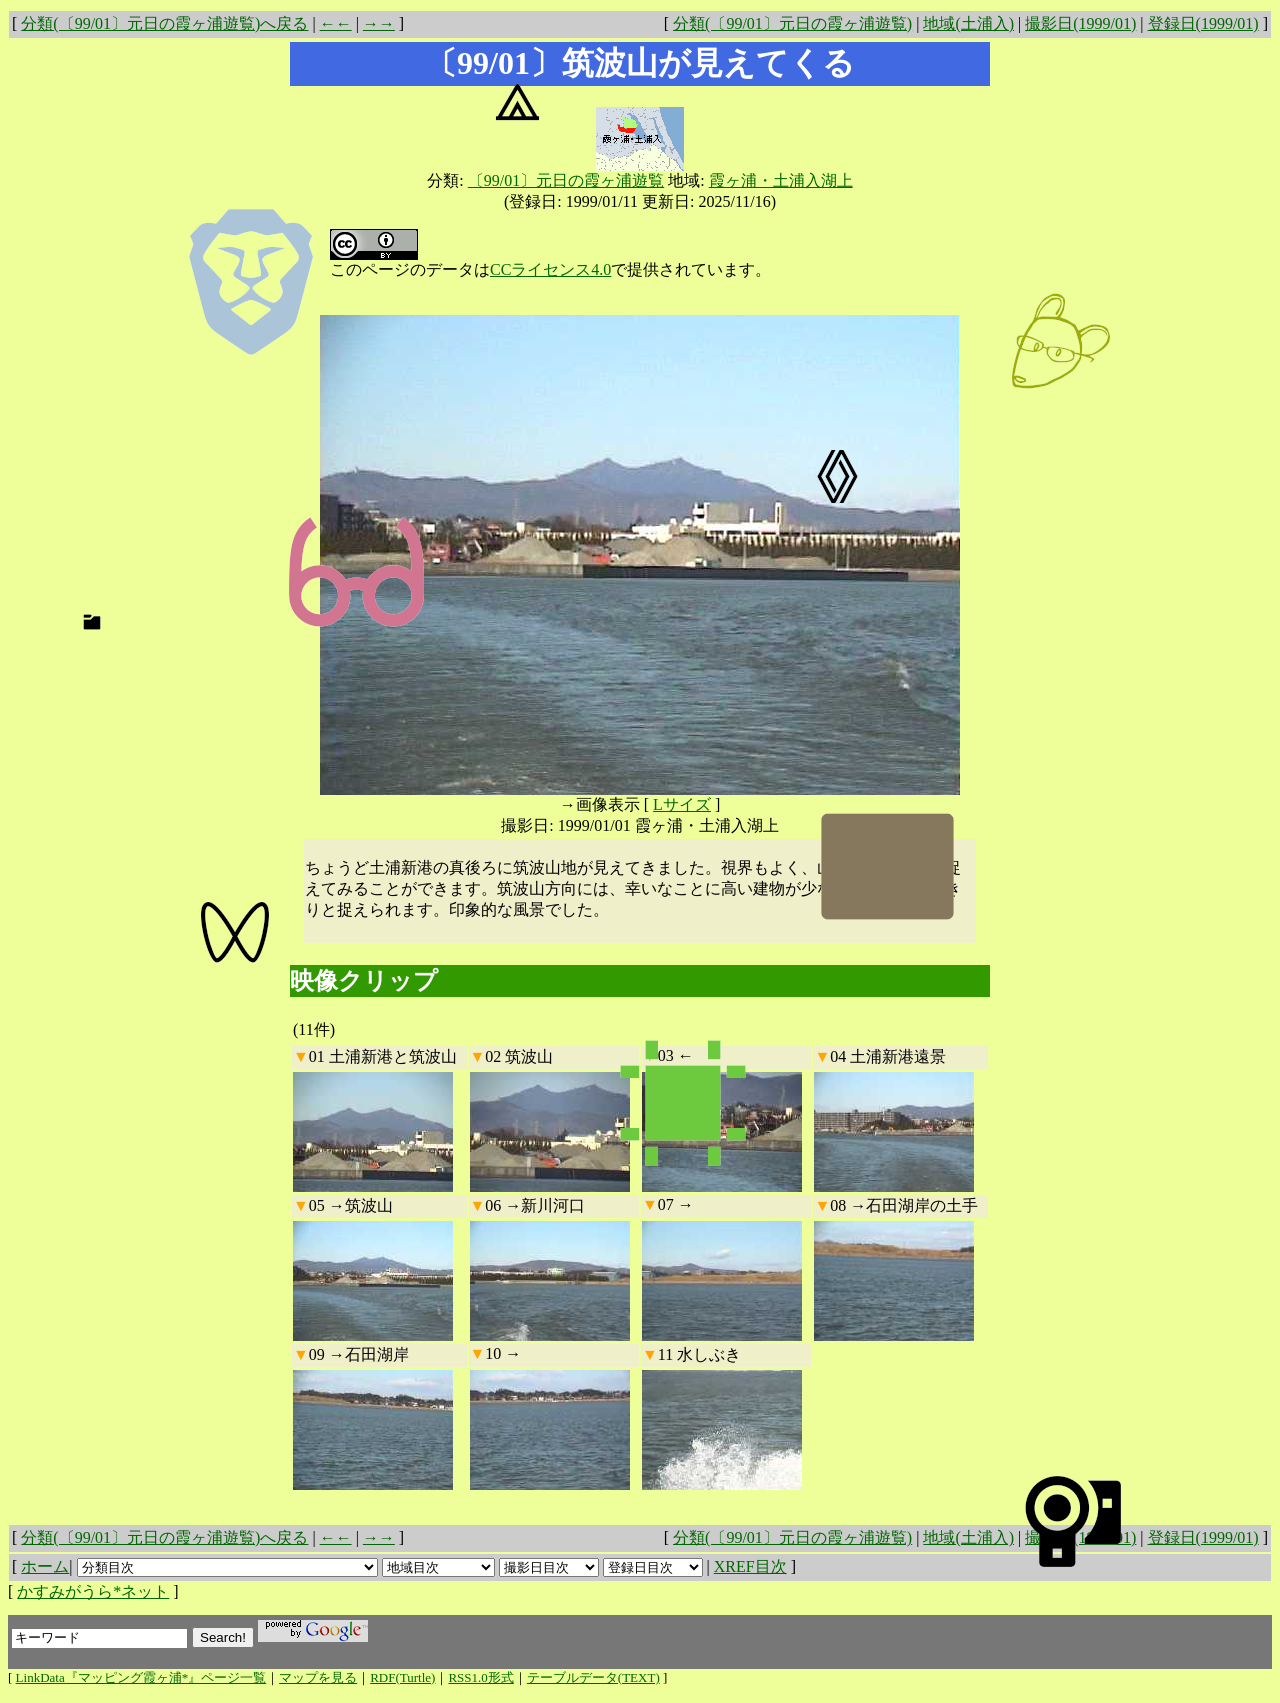 This screenshot has width=1280, height=1703. I want to click on view camping or outdoor locations, so click(517, 102).